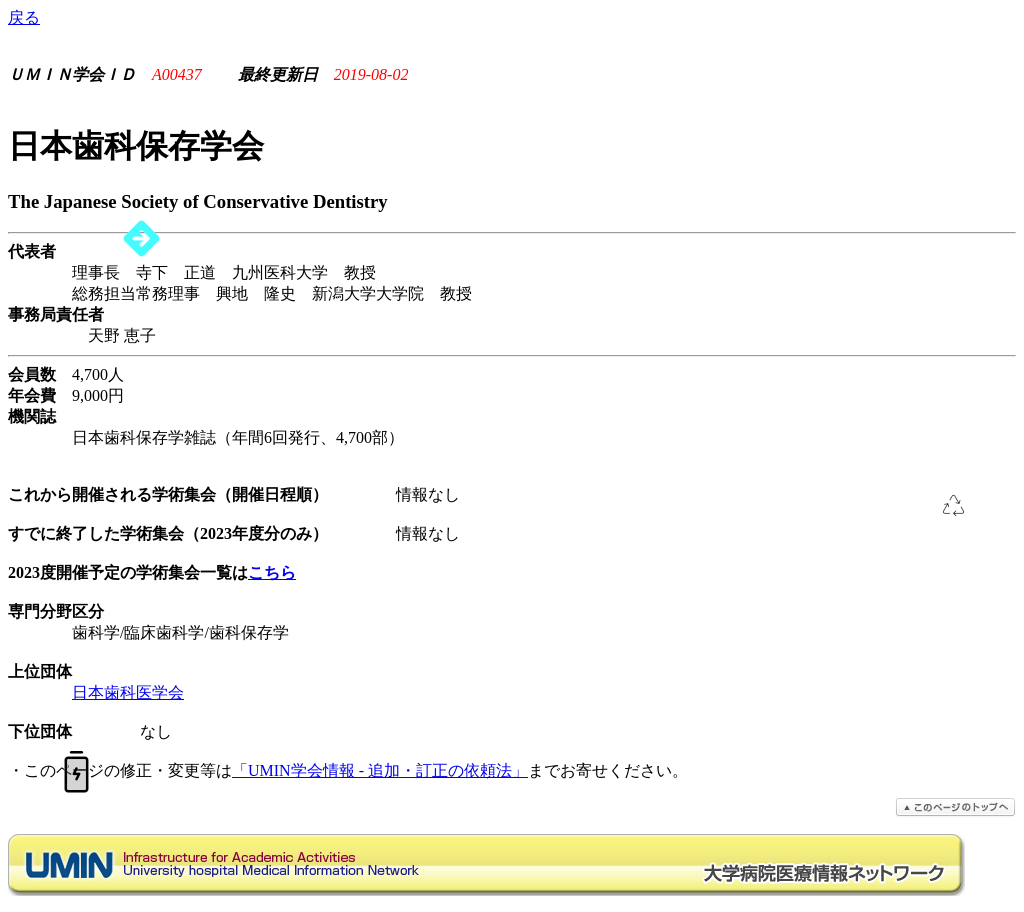 This screenshot has height=912, width=1024. Describe the element at coordinates (953, 505) in the screenshot. I see `recycle or move item to trash` at that location.